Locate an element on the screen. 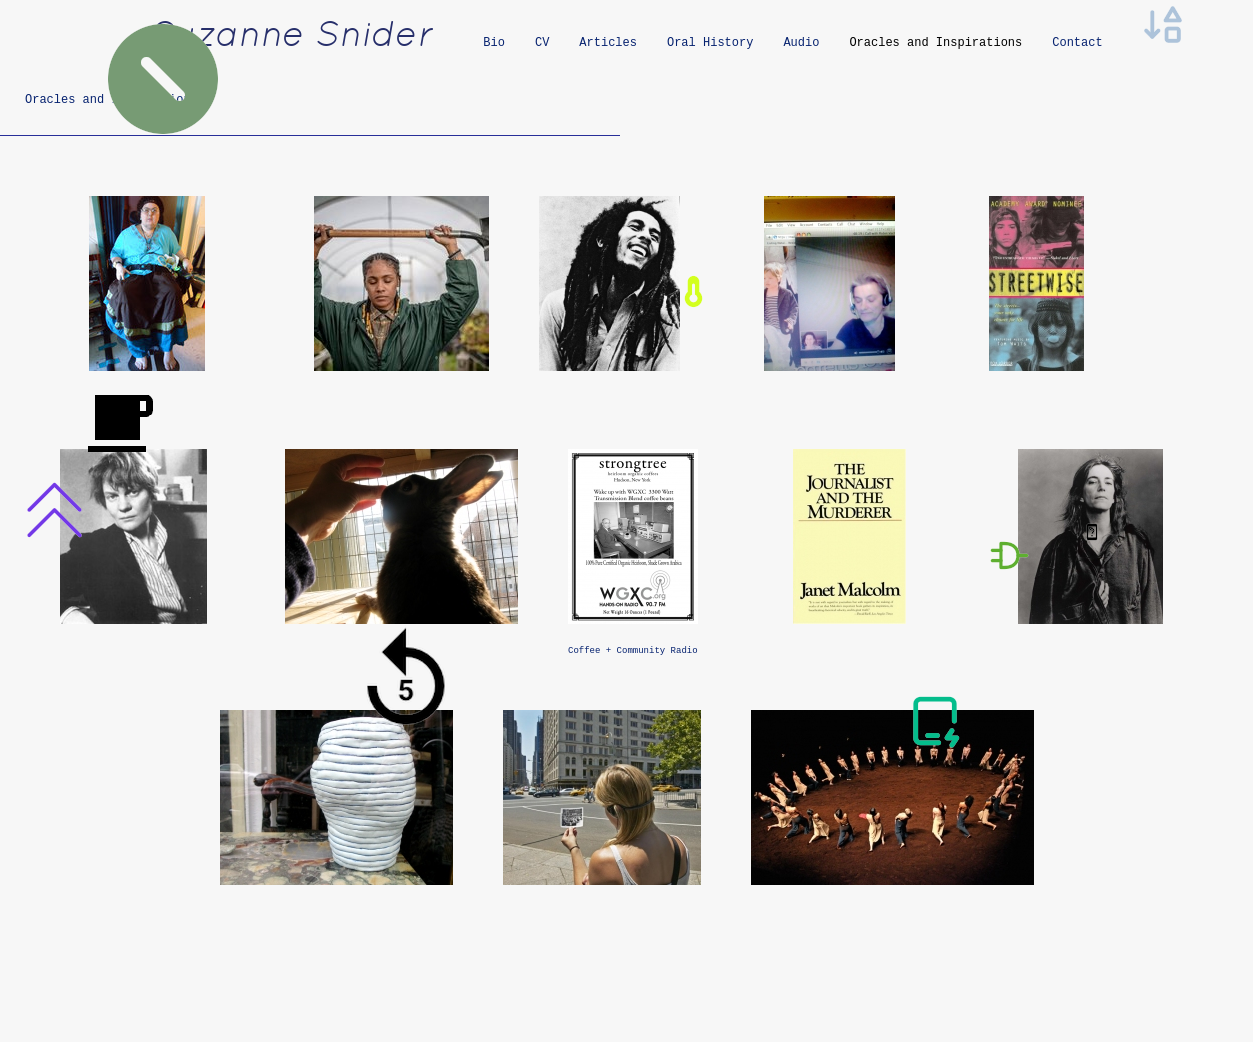 The width and height of the screenshot is (1253, 1042). find nearby coffee shops or cafes is located at coordinates (120, 423).